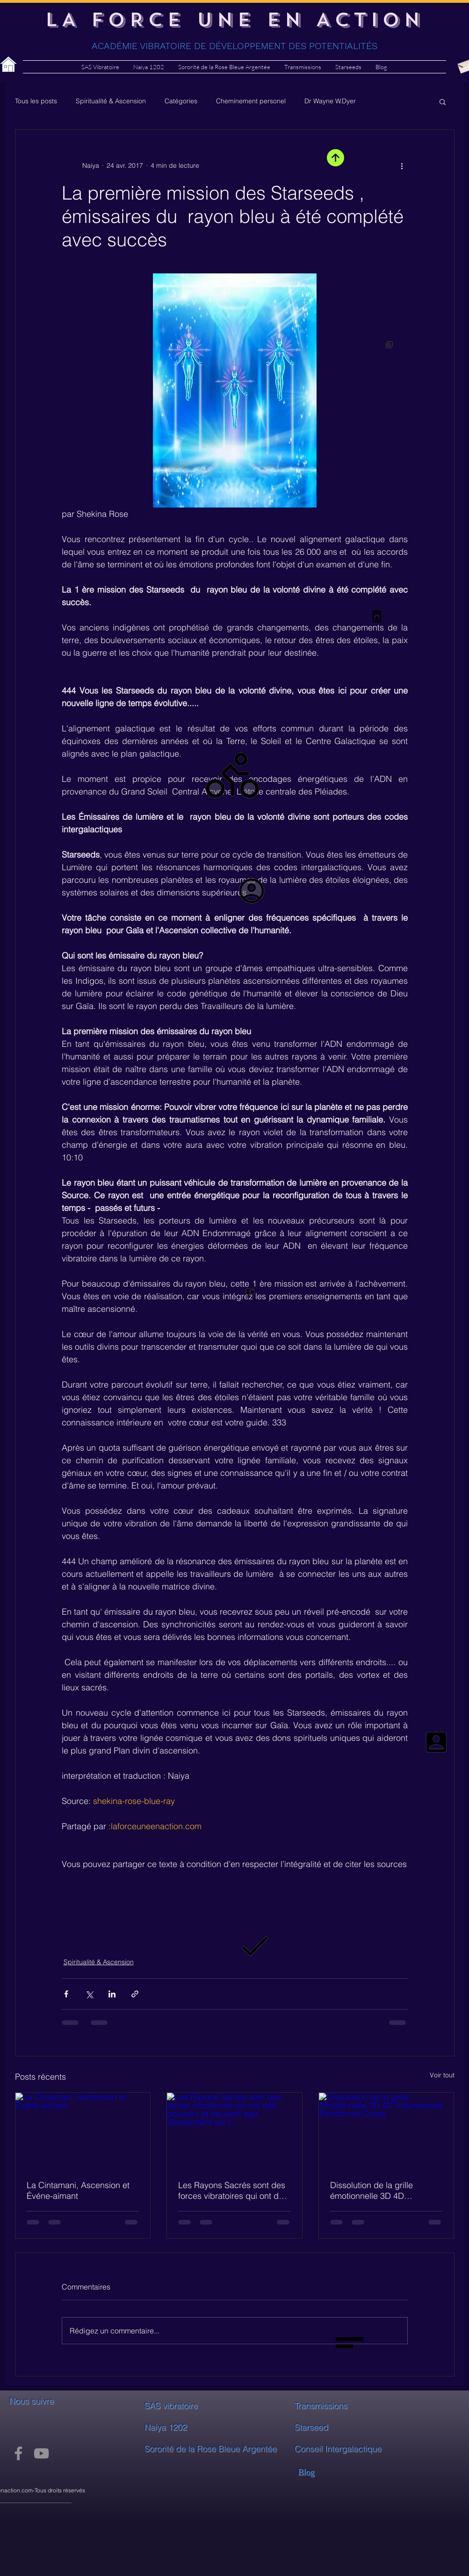  Describe the element at coordinates (389, 344) in the screenshot. I see `access your video library` at that location.